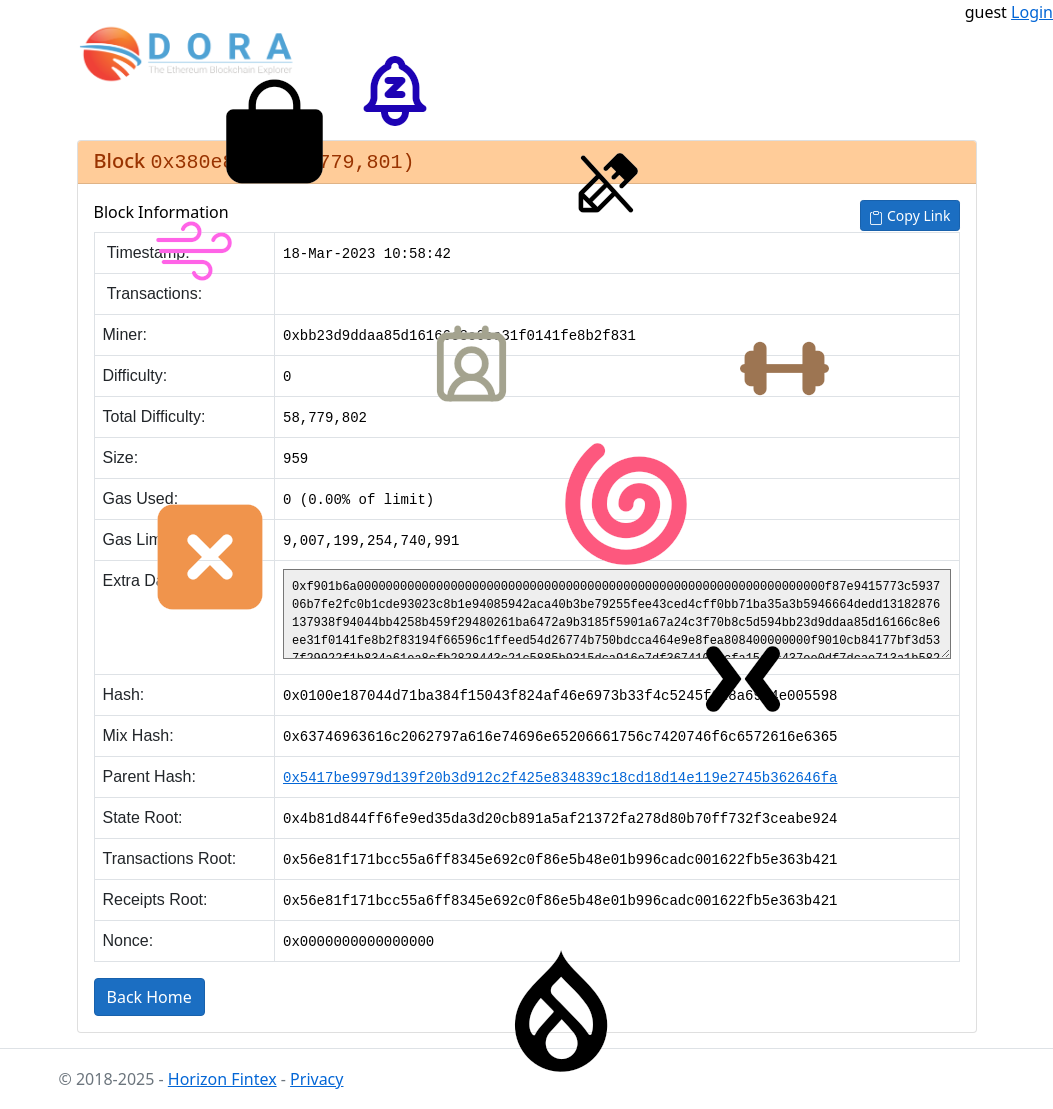  I want to click on editing is disabled, so click(607, 184).